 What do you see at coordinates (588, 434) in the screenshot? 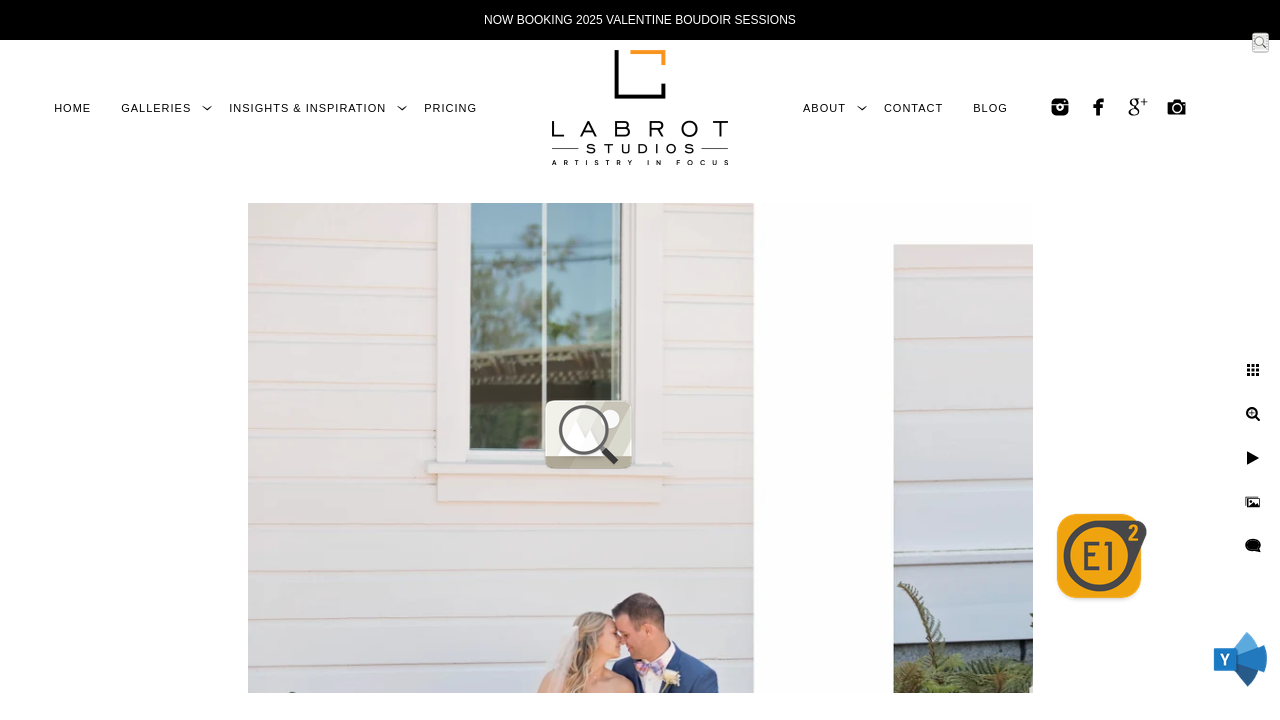
I see `open eye of gnome image viewer` at bounding box center [588, 434].